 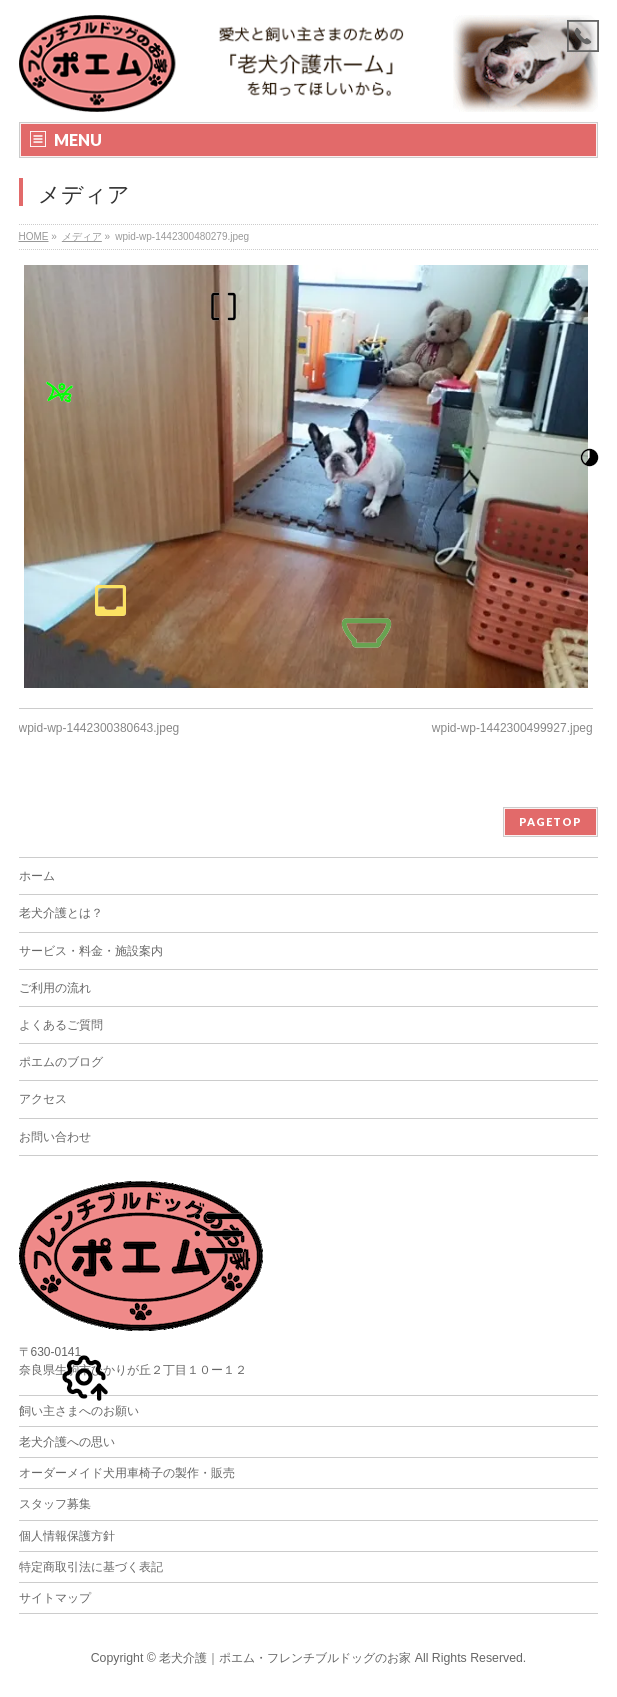 I want to click on indicates 60% progress or completion, so click(x=589, y=457).